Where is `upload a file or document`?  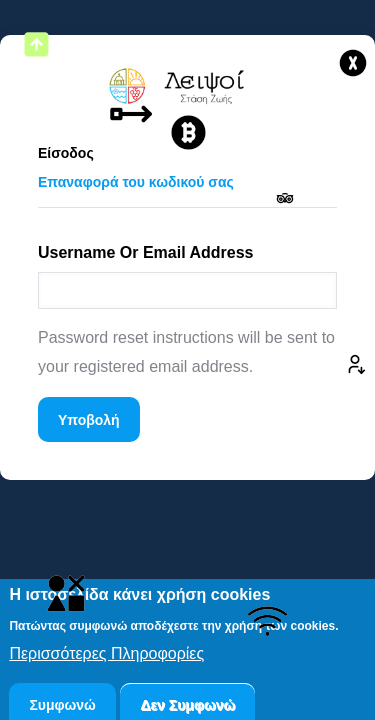
upload a file or document is located at coordinates (36, 44).